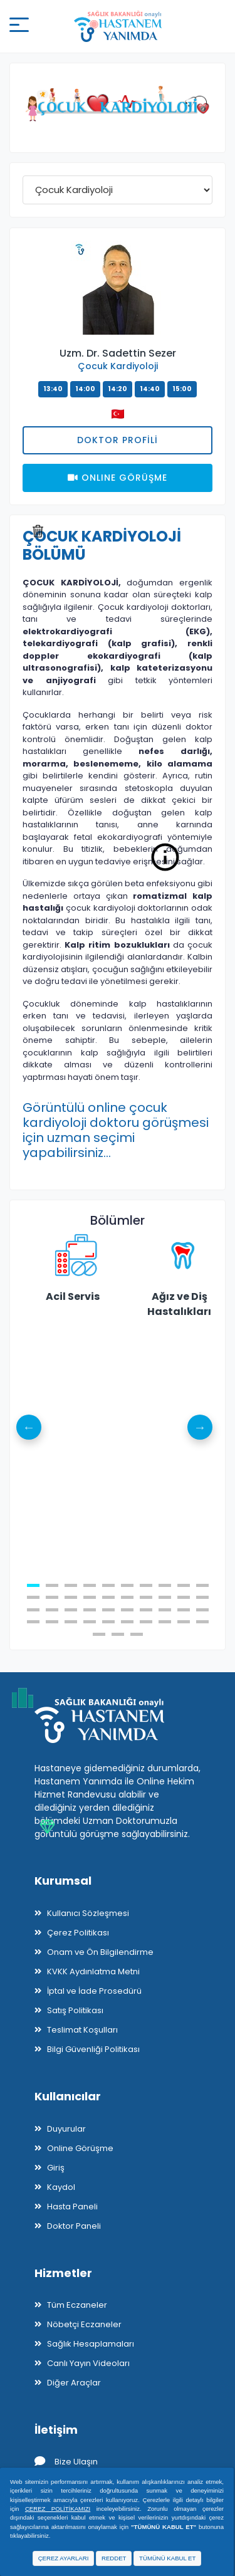  What do you see at coordinates (38, 531) in the screenshot?
I see `delete this item` at bounding box center [38, 531].